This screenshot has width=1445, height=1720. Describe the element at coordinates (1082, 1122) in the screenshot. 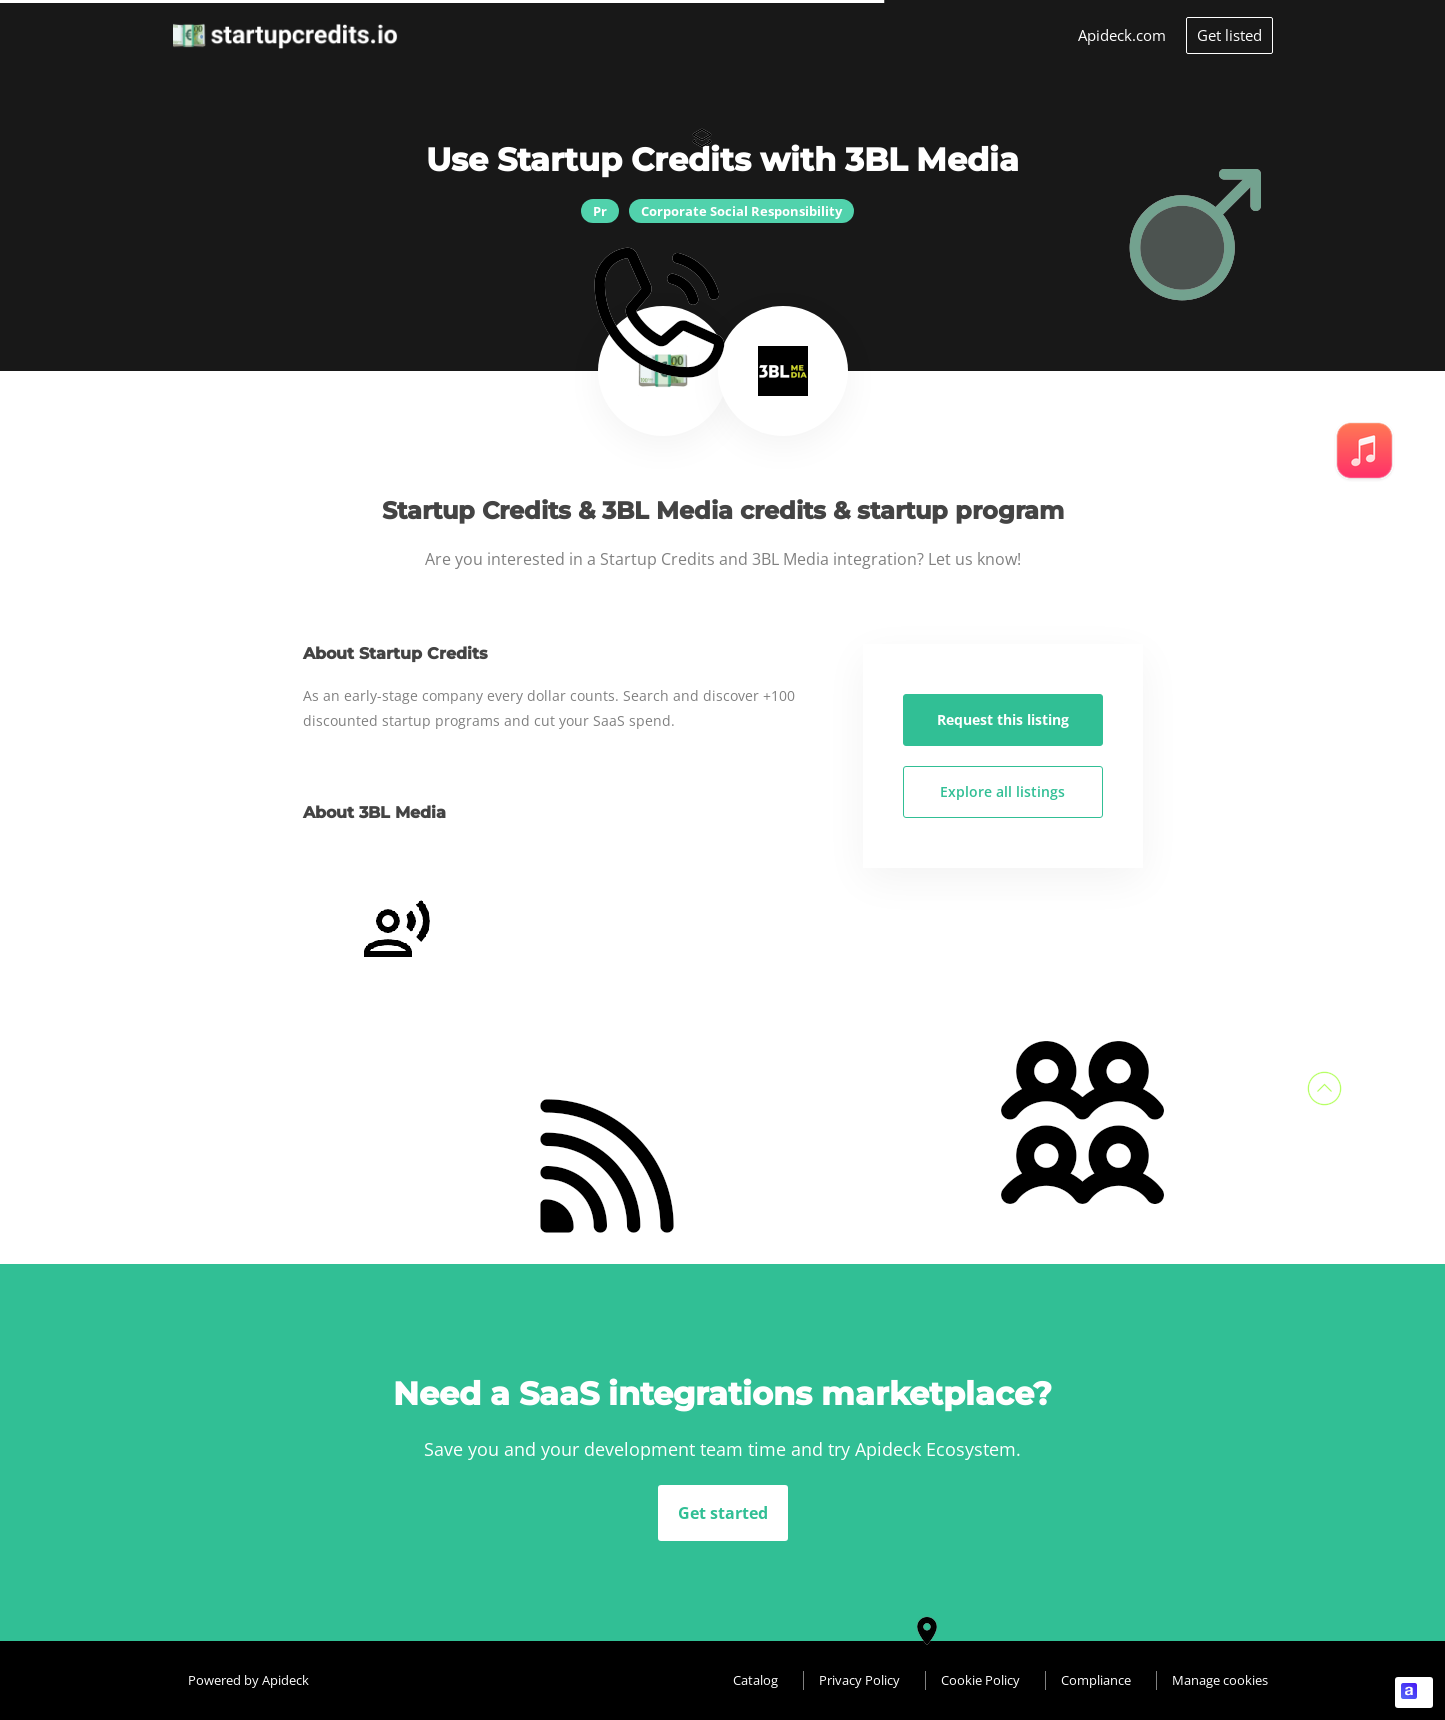

I see `view all team members` at that location.